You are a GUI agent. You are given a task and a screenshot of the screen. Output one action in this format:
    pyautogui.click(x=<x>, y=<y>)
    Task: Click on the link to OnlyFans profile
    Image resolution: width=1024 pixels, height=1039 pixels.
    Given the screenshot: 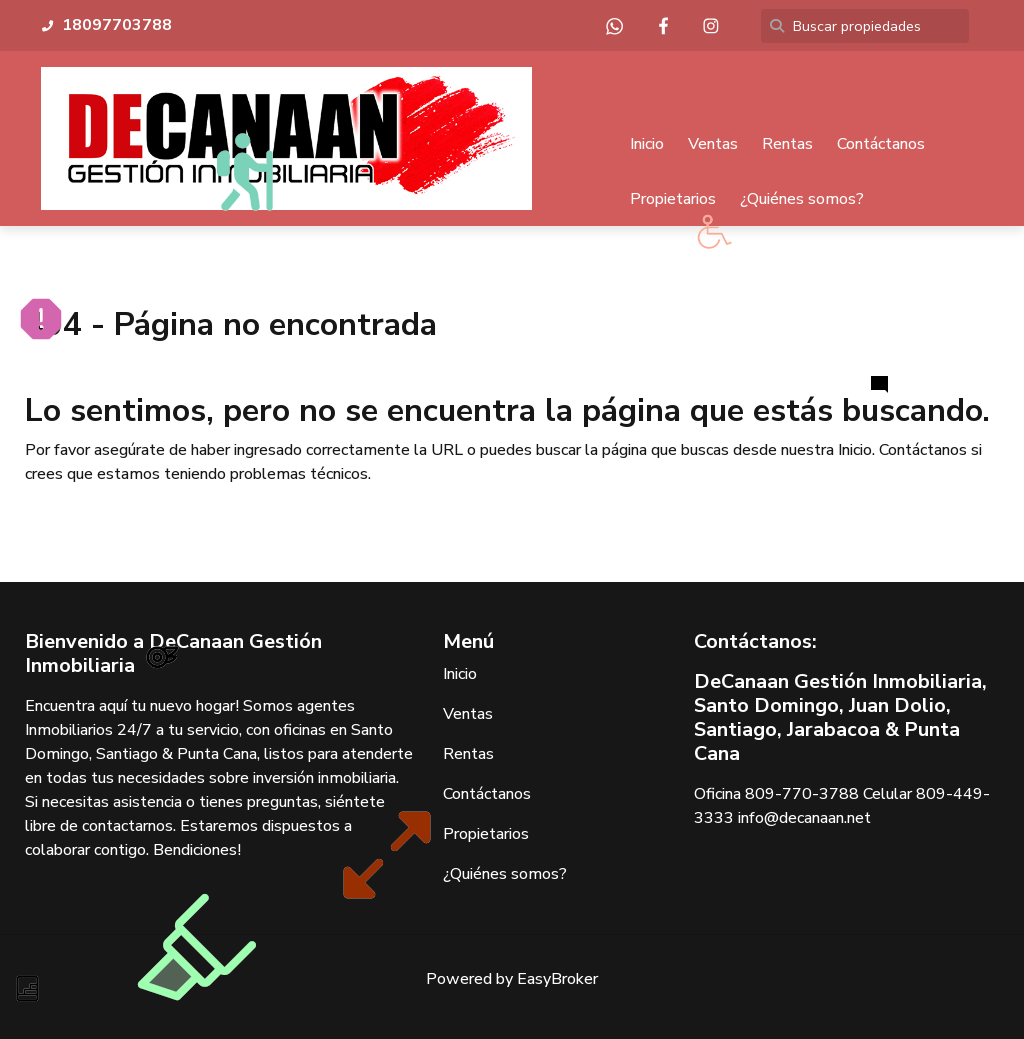 What is the action you would take?
    pyautogui.click(x=162, y=656)
    